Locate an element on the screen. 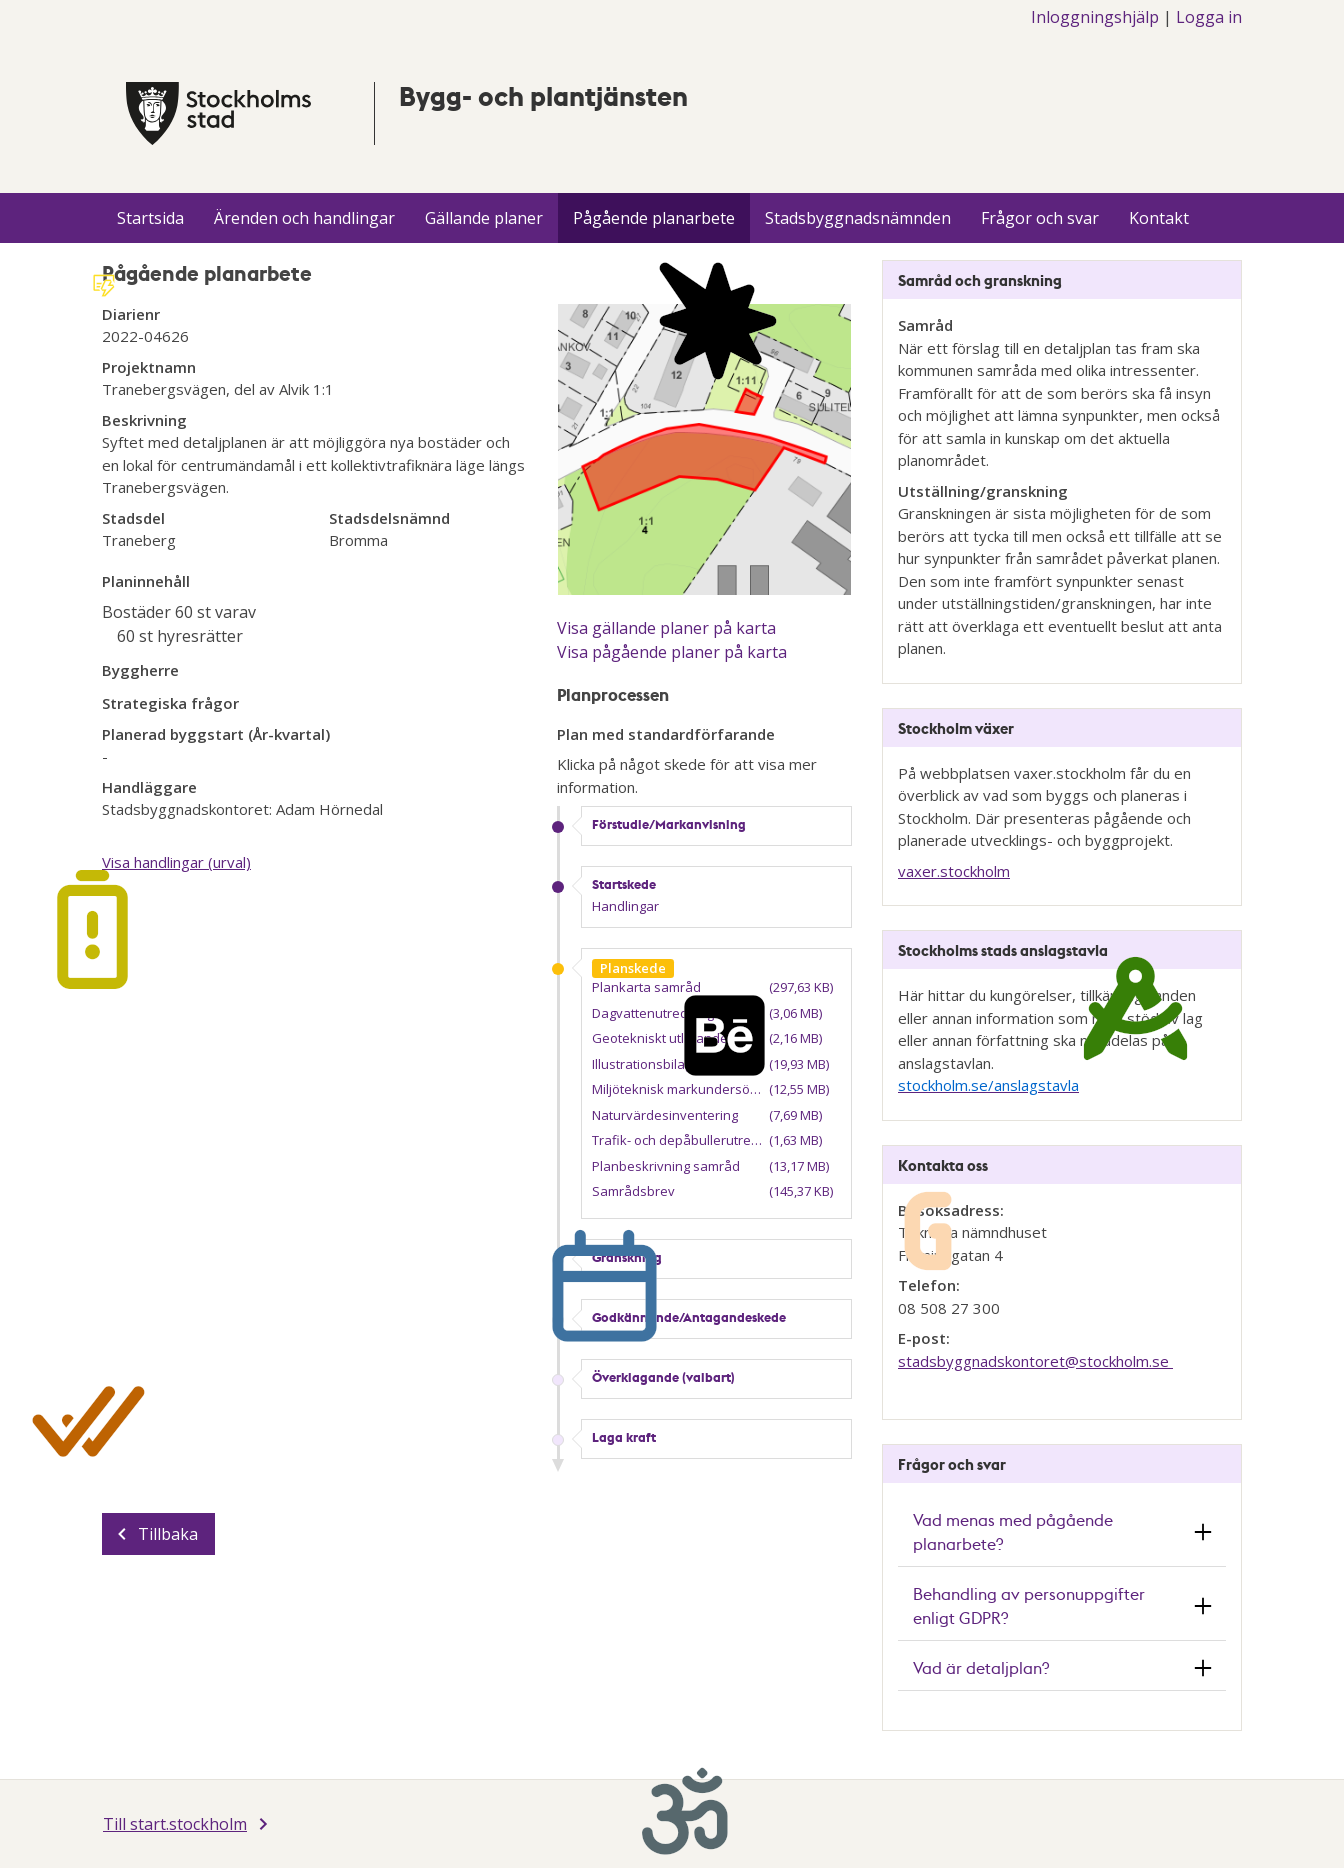 The image size is (1344, 1868). access drawing or design tools is located at coordinates (1135, 1008).